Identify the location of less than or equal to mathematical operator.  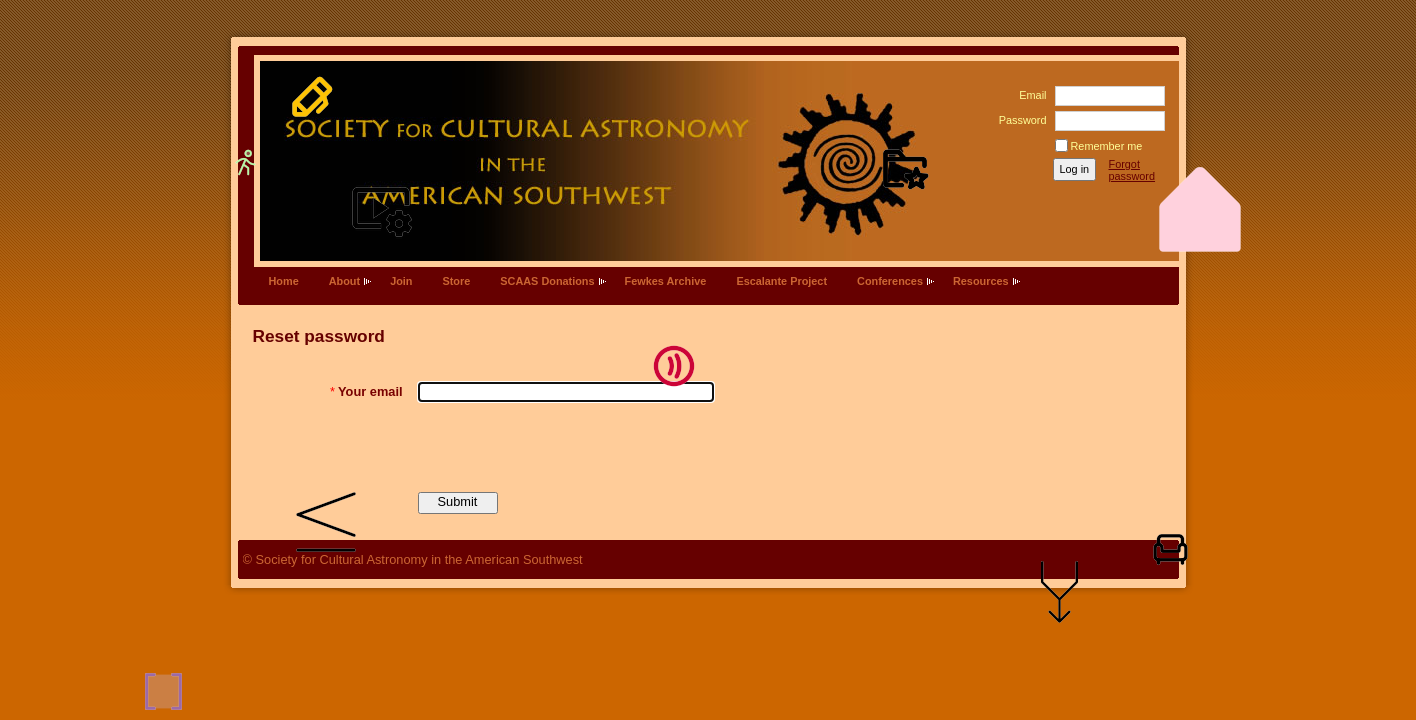
(327, 523).